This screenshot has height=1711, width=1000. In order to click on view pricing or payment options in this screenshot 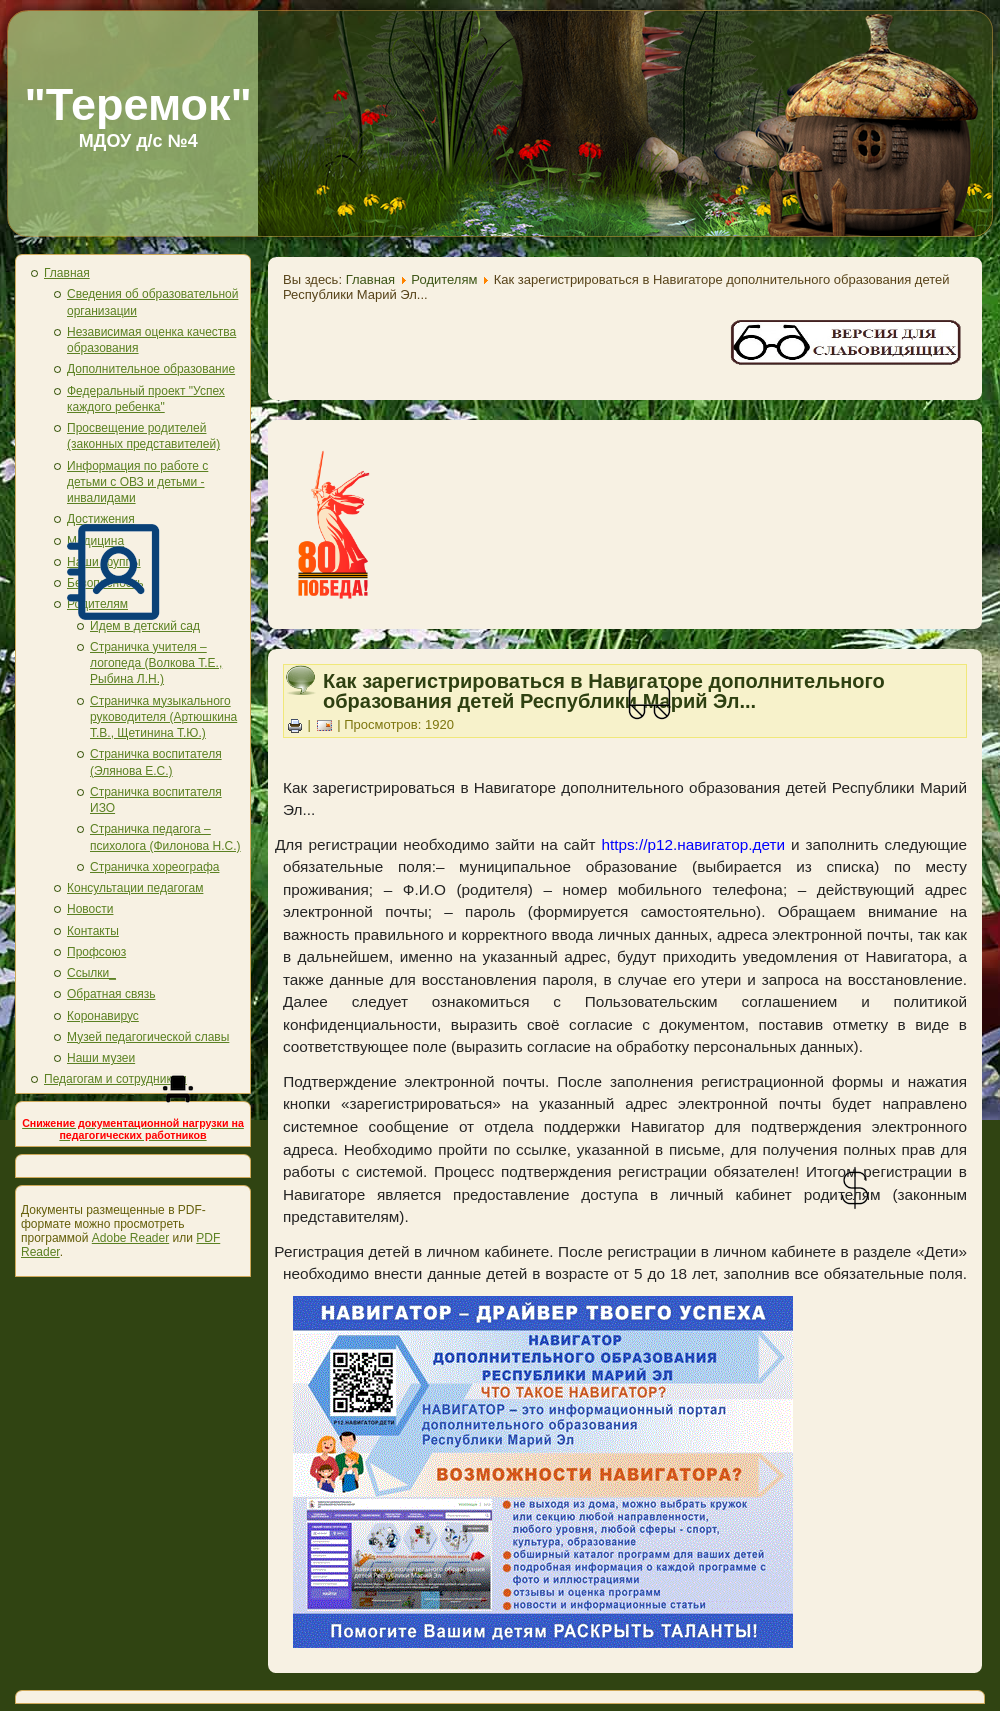, I will do `click(855, 1188)`.